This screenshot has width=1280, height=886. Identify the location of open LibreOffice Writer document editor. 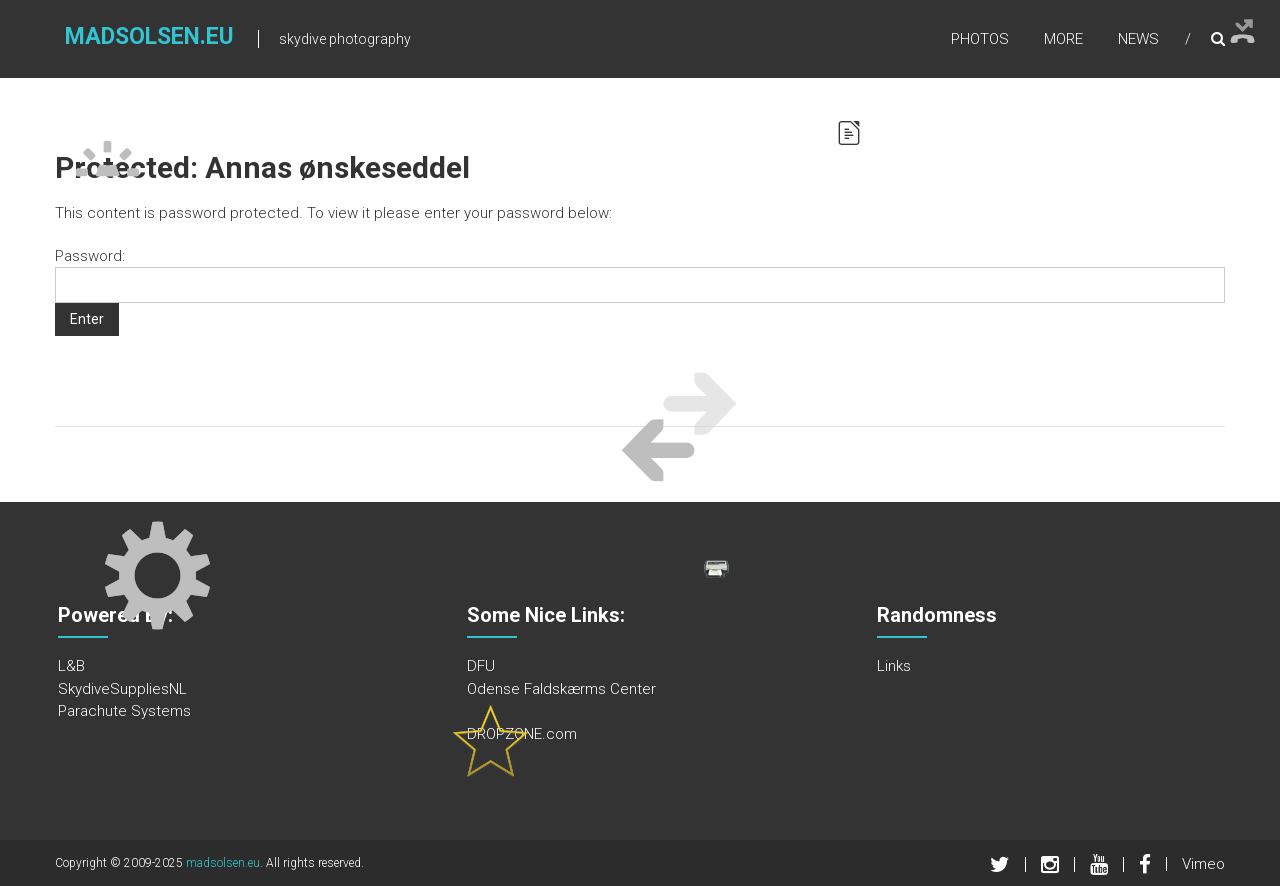
(849, 133).